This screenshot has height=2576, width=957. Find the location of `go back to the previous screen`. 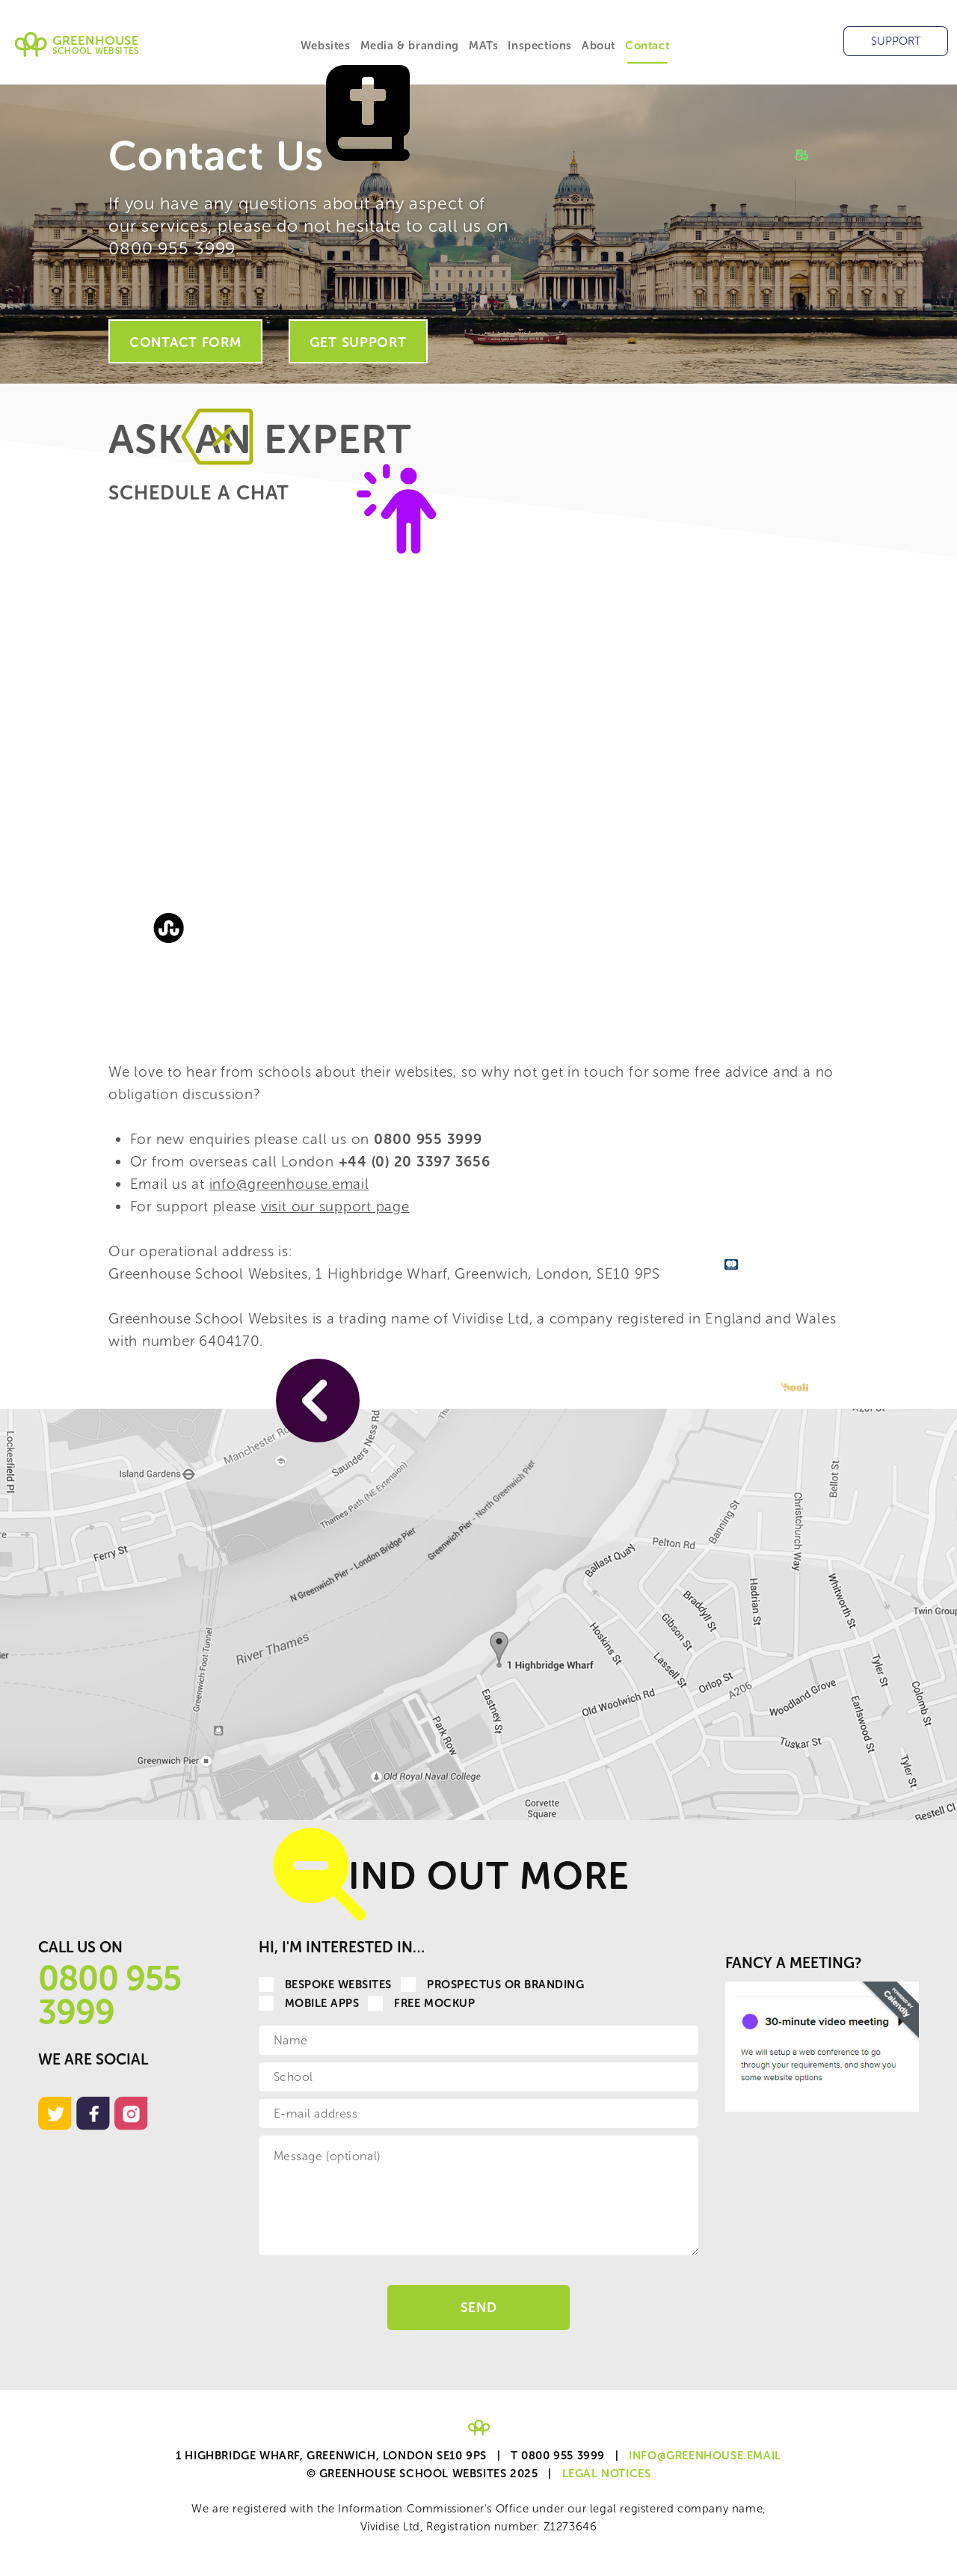

go back to the previous screen is located at coordinates (318, 1401).